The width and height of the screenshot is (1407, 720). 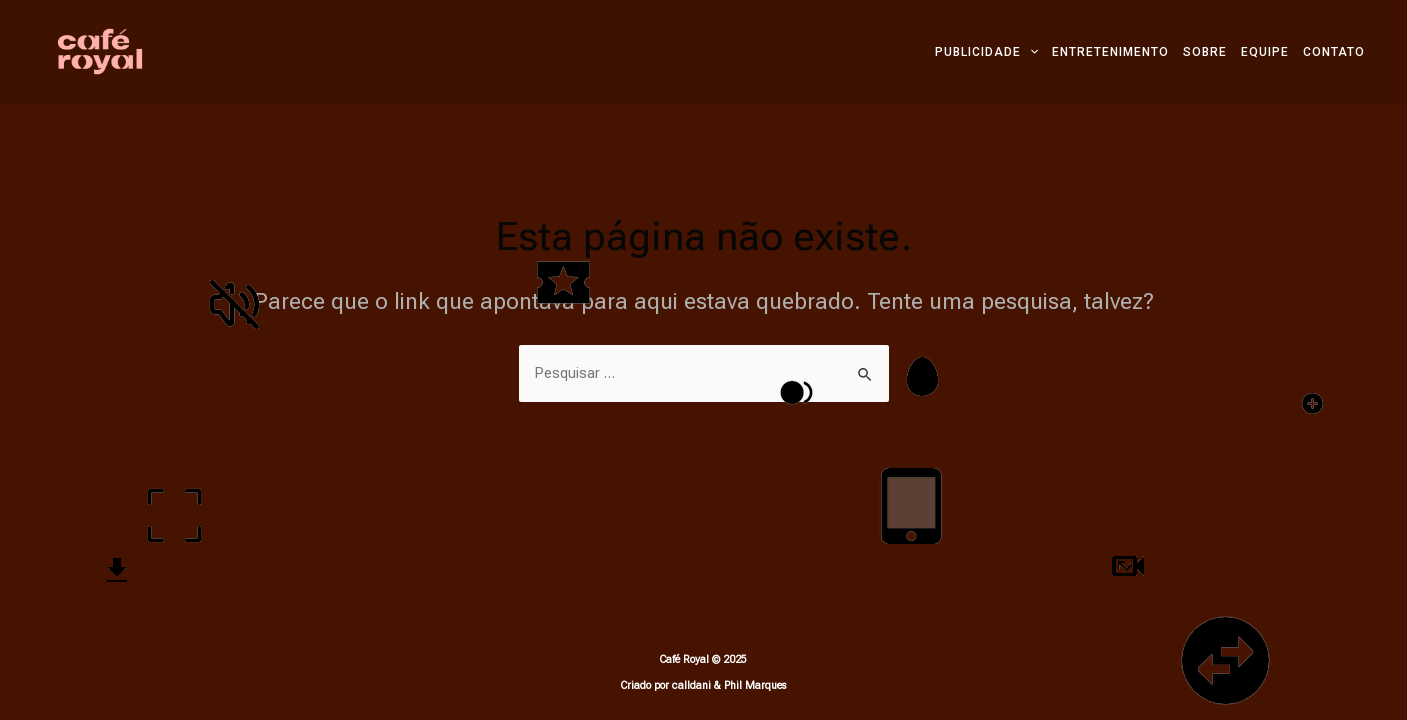 I want to click on indicates a missed video call, so click(x=1128, y=566).